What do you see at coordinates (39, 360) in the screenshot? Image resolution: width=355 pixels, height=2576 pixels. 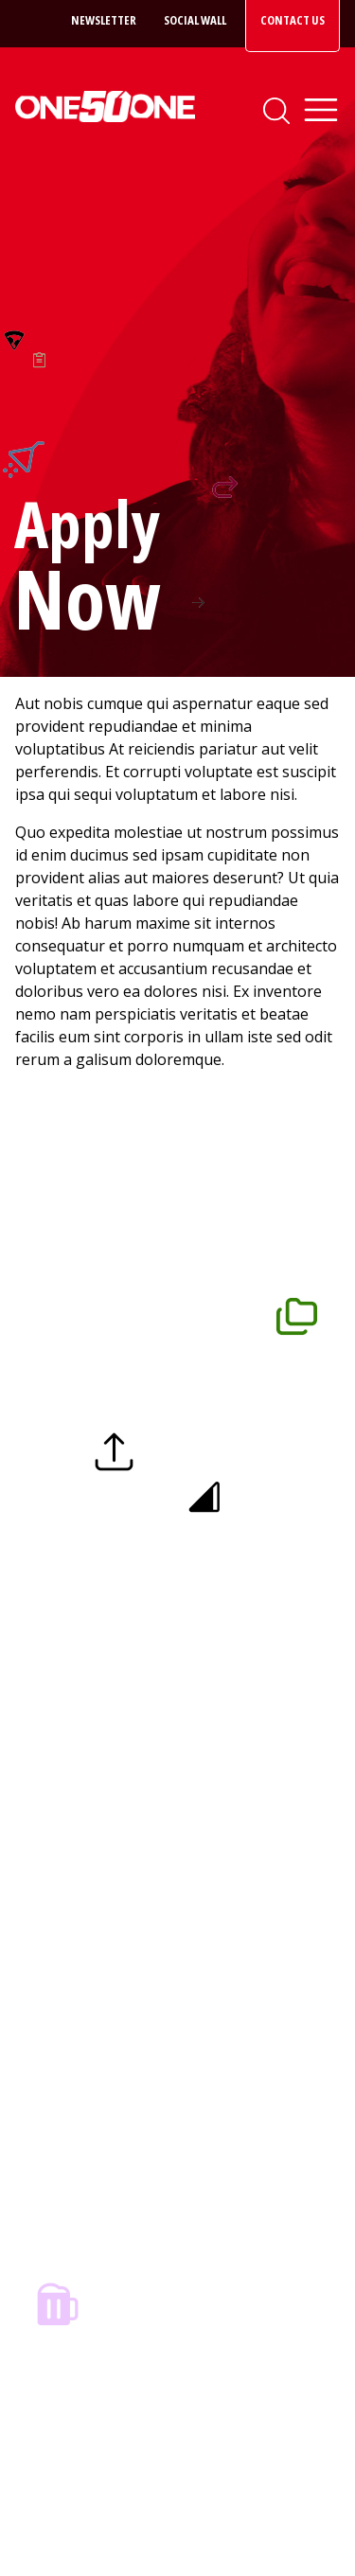 I see `view clipboard contents` at bounding box center [39, 360].